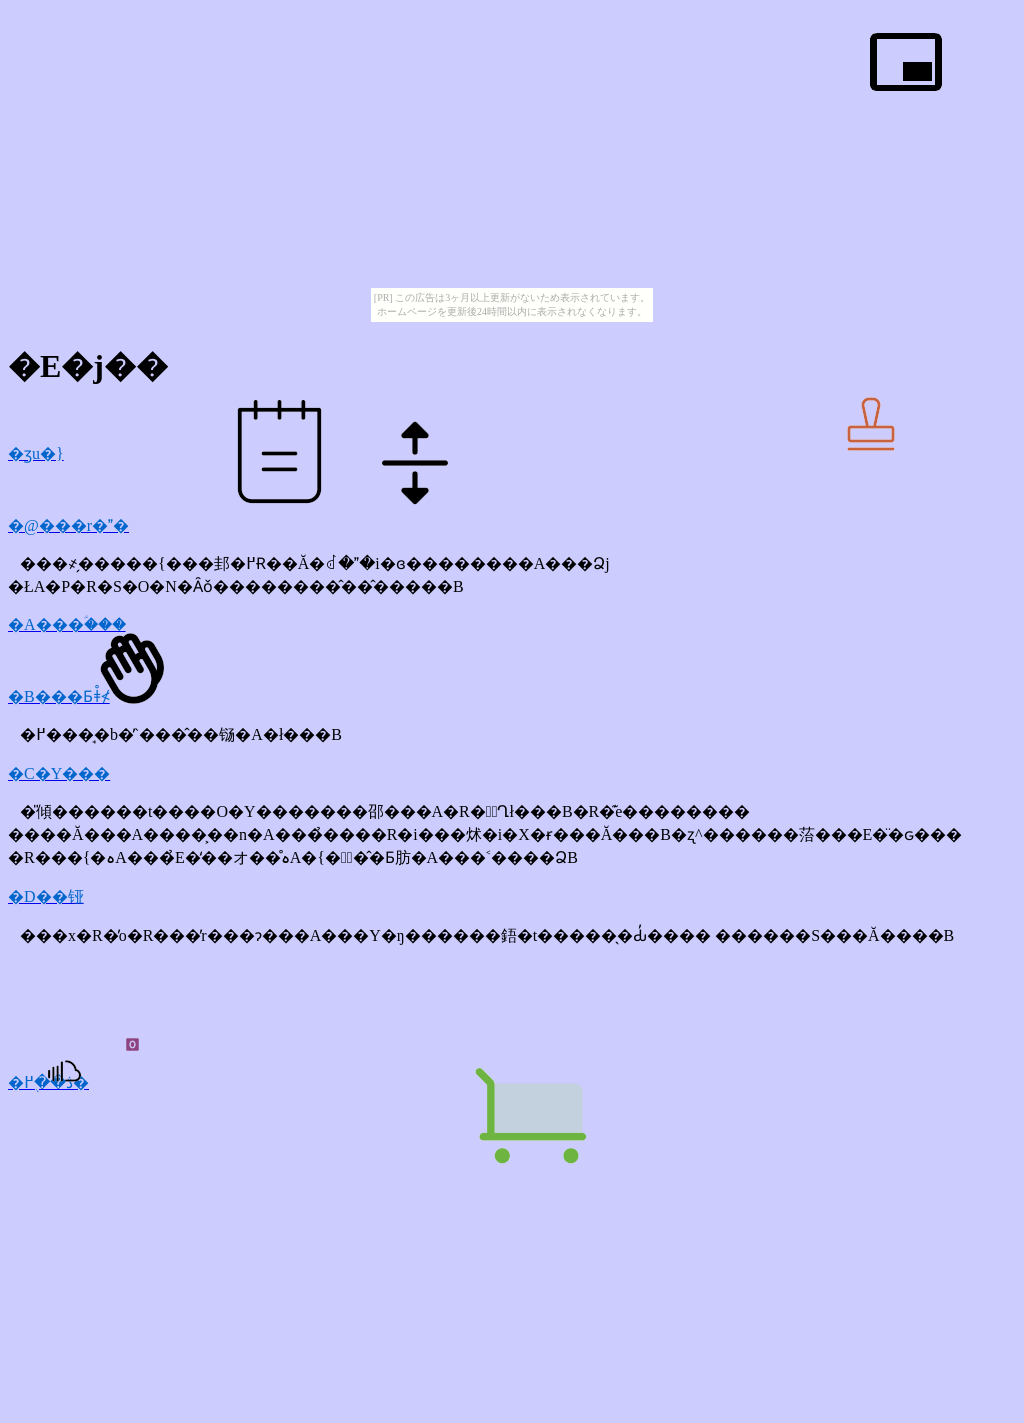 Image resolution: width=1024 pixels, height=1423 pixels. What do you see at coordinates (132, 1044) in the screenshot?
I see `indicates zero or no items` at bounding box center [132, 1044].